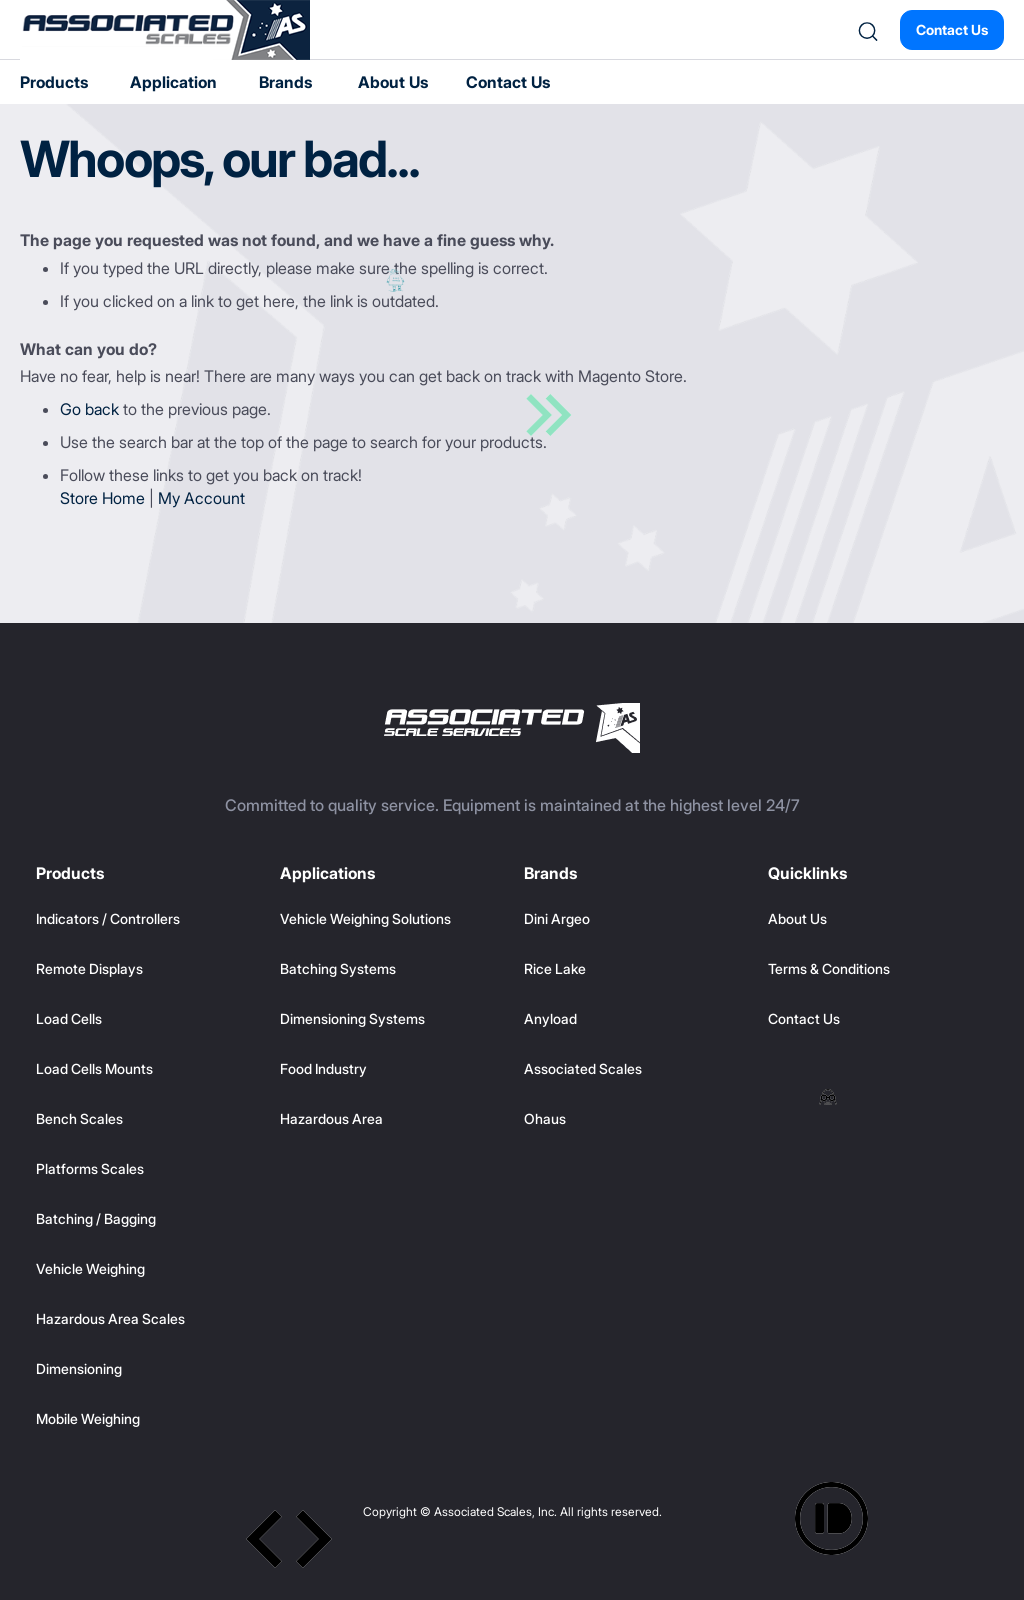  What do you see at coordinates (289, 1539) in the screenshot?
I see `expand content horizontally` at bounding box center [289, 1539].